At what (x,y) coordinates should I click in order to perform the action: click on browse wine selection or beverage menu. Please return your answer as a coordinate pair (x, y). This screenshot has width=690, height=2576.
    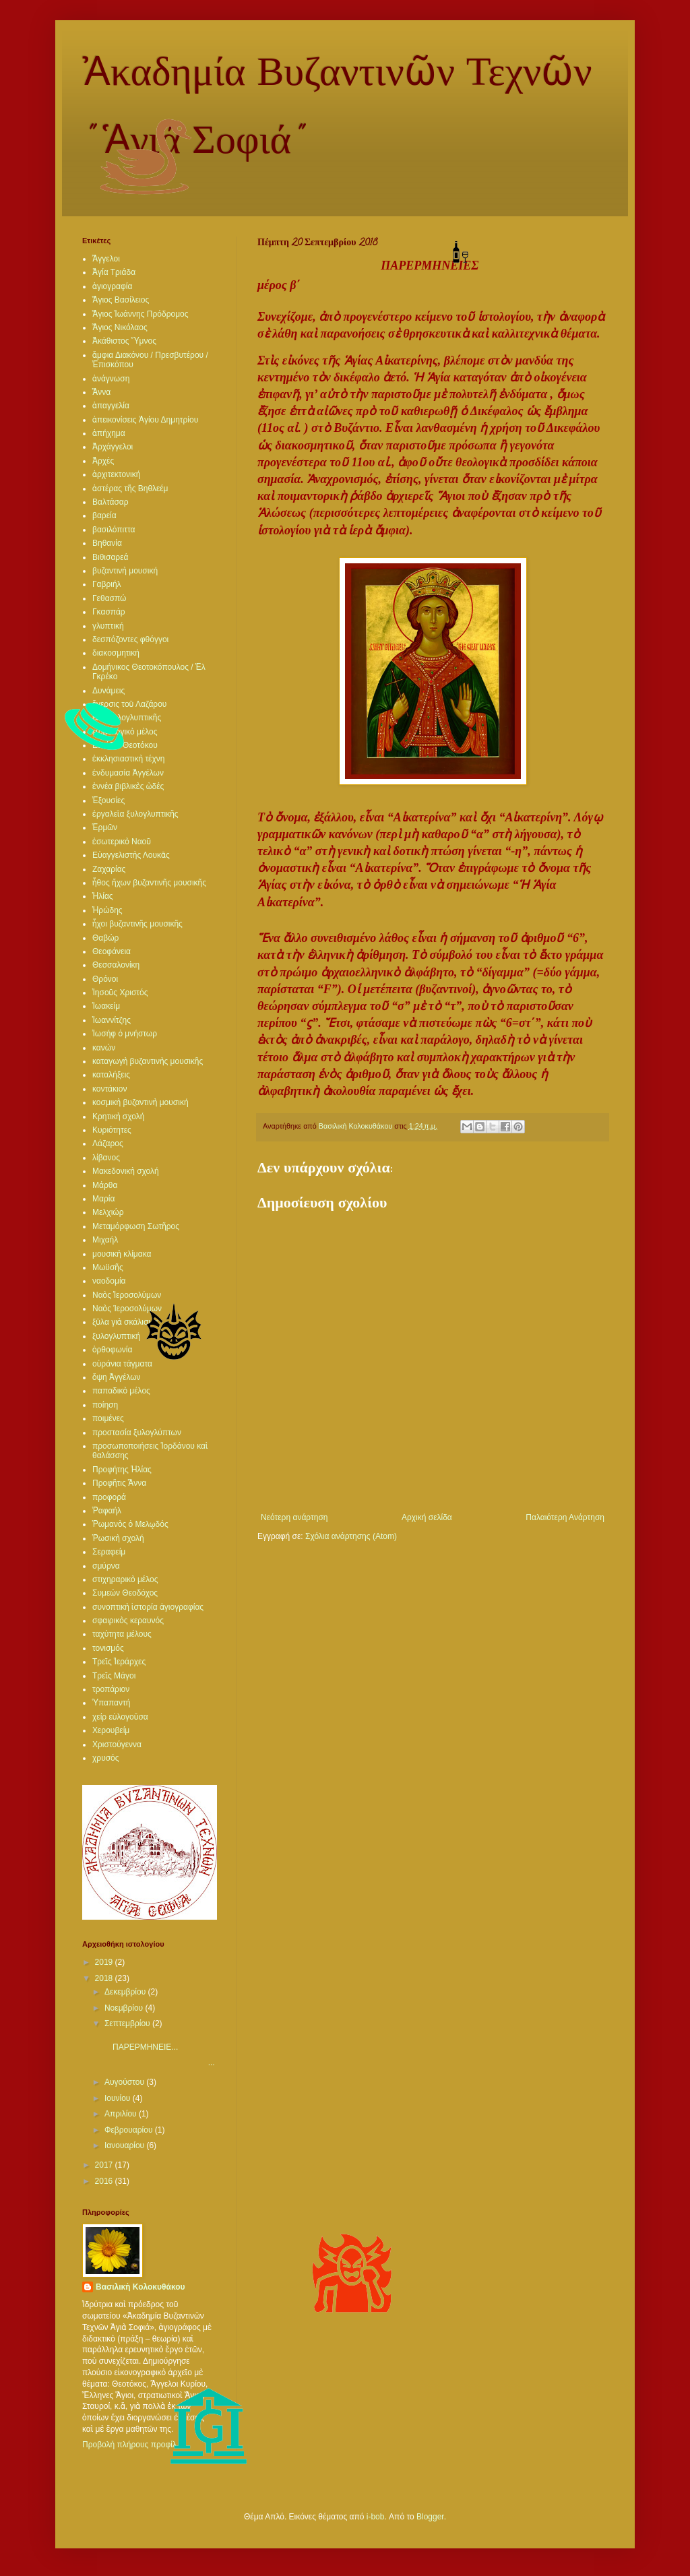
    Looking at the image, I should click on (460, 251).